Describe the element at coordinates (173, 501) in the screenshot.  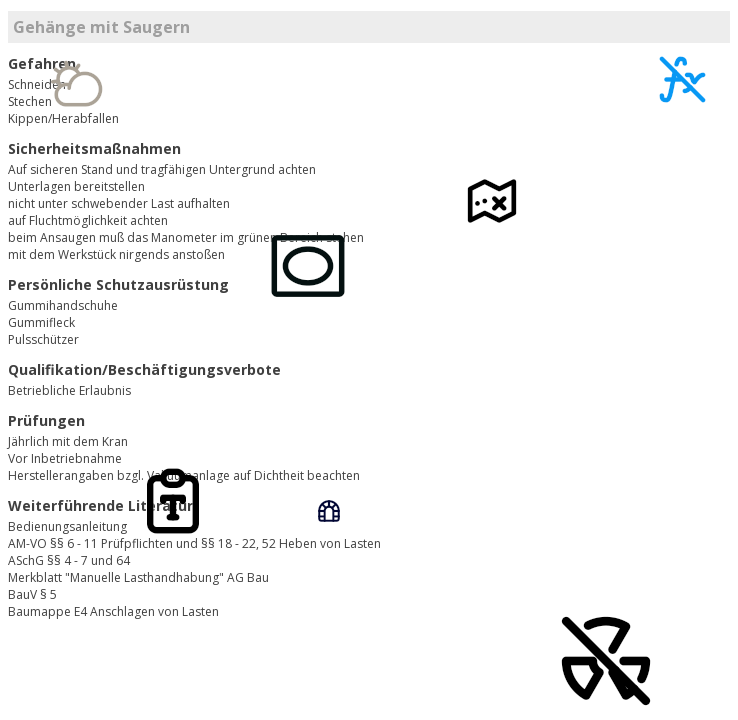
I see `access text formatting options for clipboard content` at that location.